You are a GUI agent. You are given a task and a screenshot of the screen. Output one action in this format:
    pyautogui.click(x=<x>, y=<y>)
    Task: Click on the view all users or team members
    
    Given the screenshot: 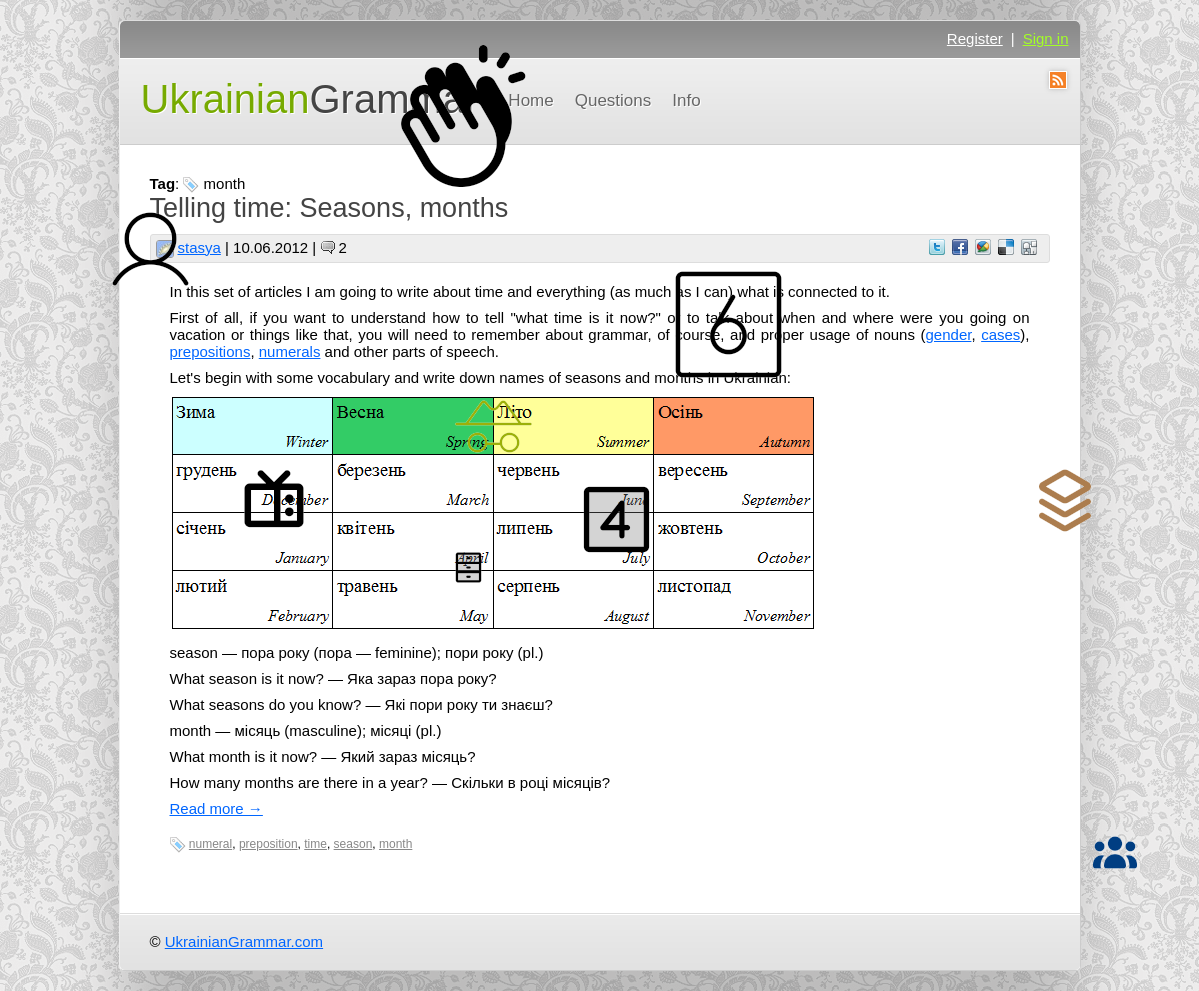 What is the action you would take?
    pyautogui.click(x=1115, y=853)
    